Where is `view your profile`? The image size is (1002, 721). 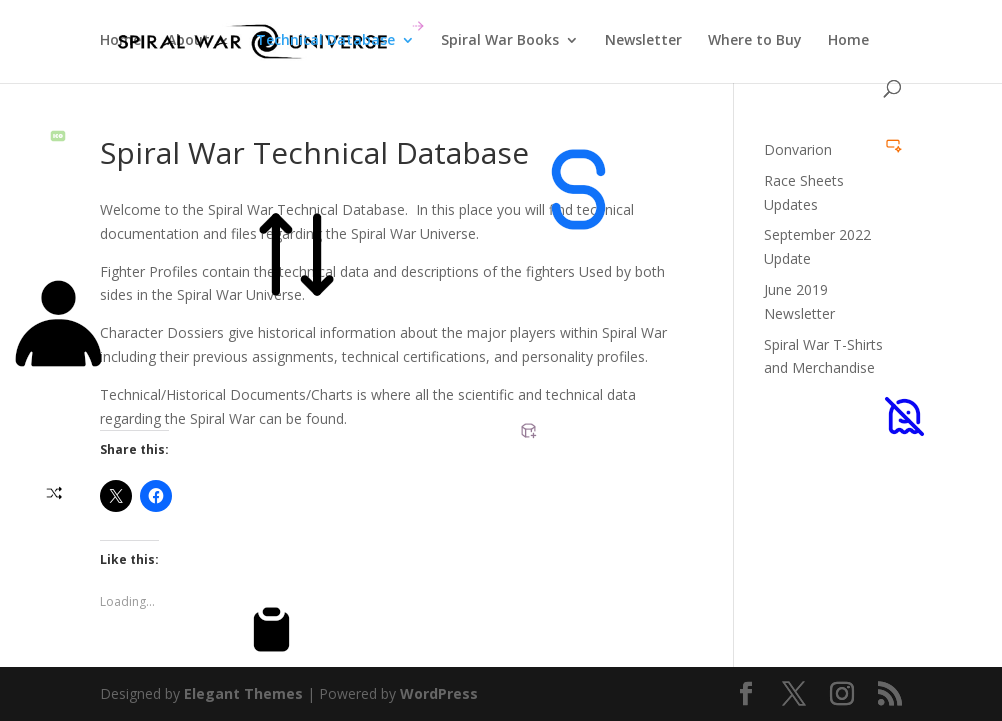
view your profile is located at coordinates (58, 323).